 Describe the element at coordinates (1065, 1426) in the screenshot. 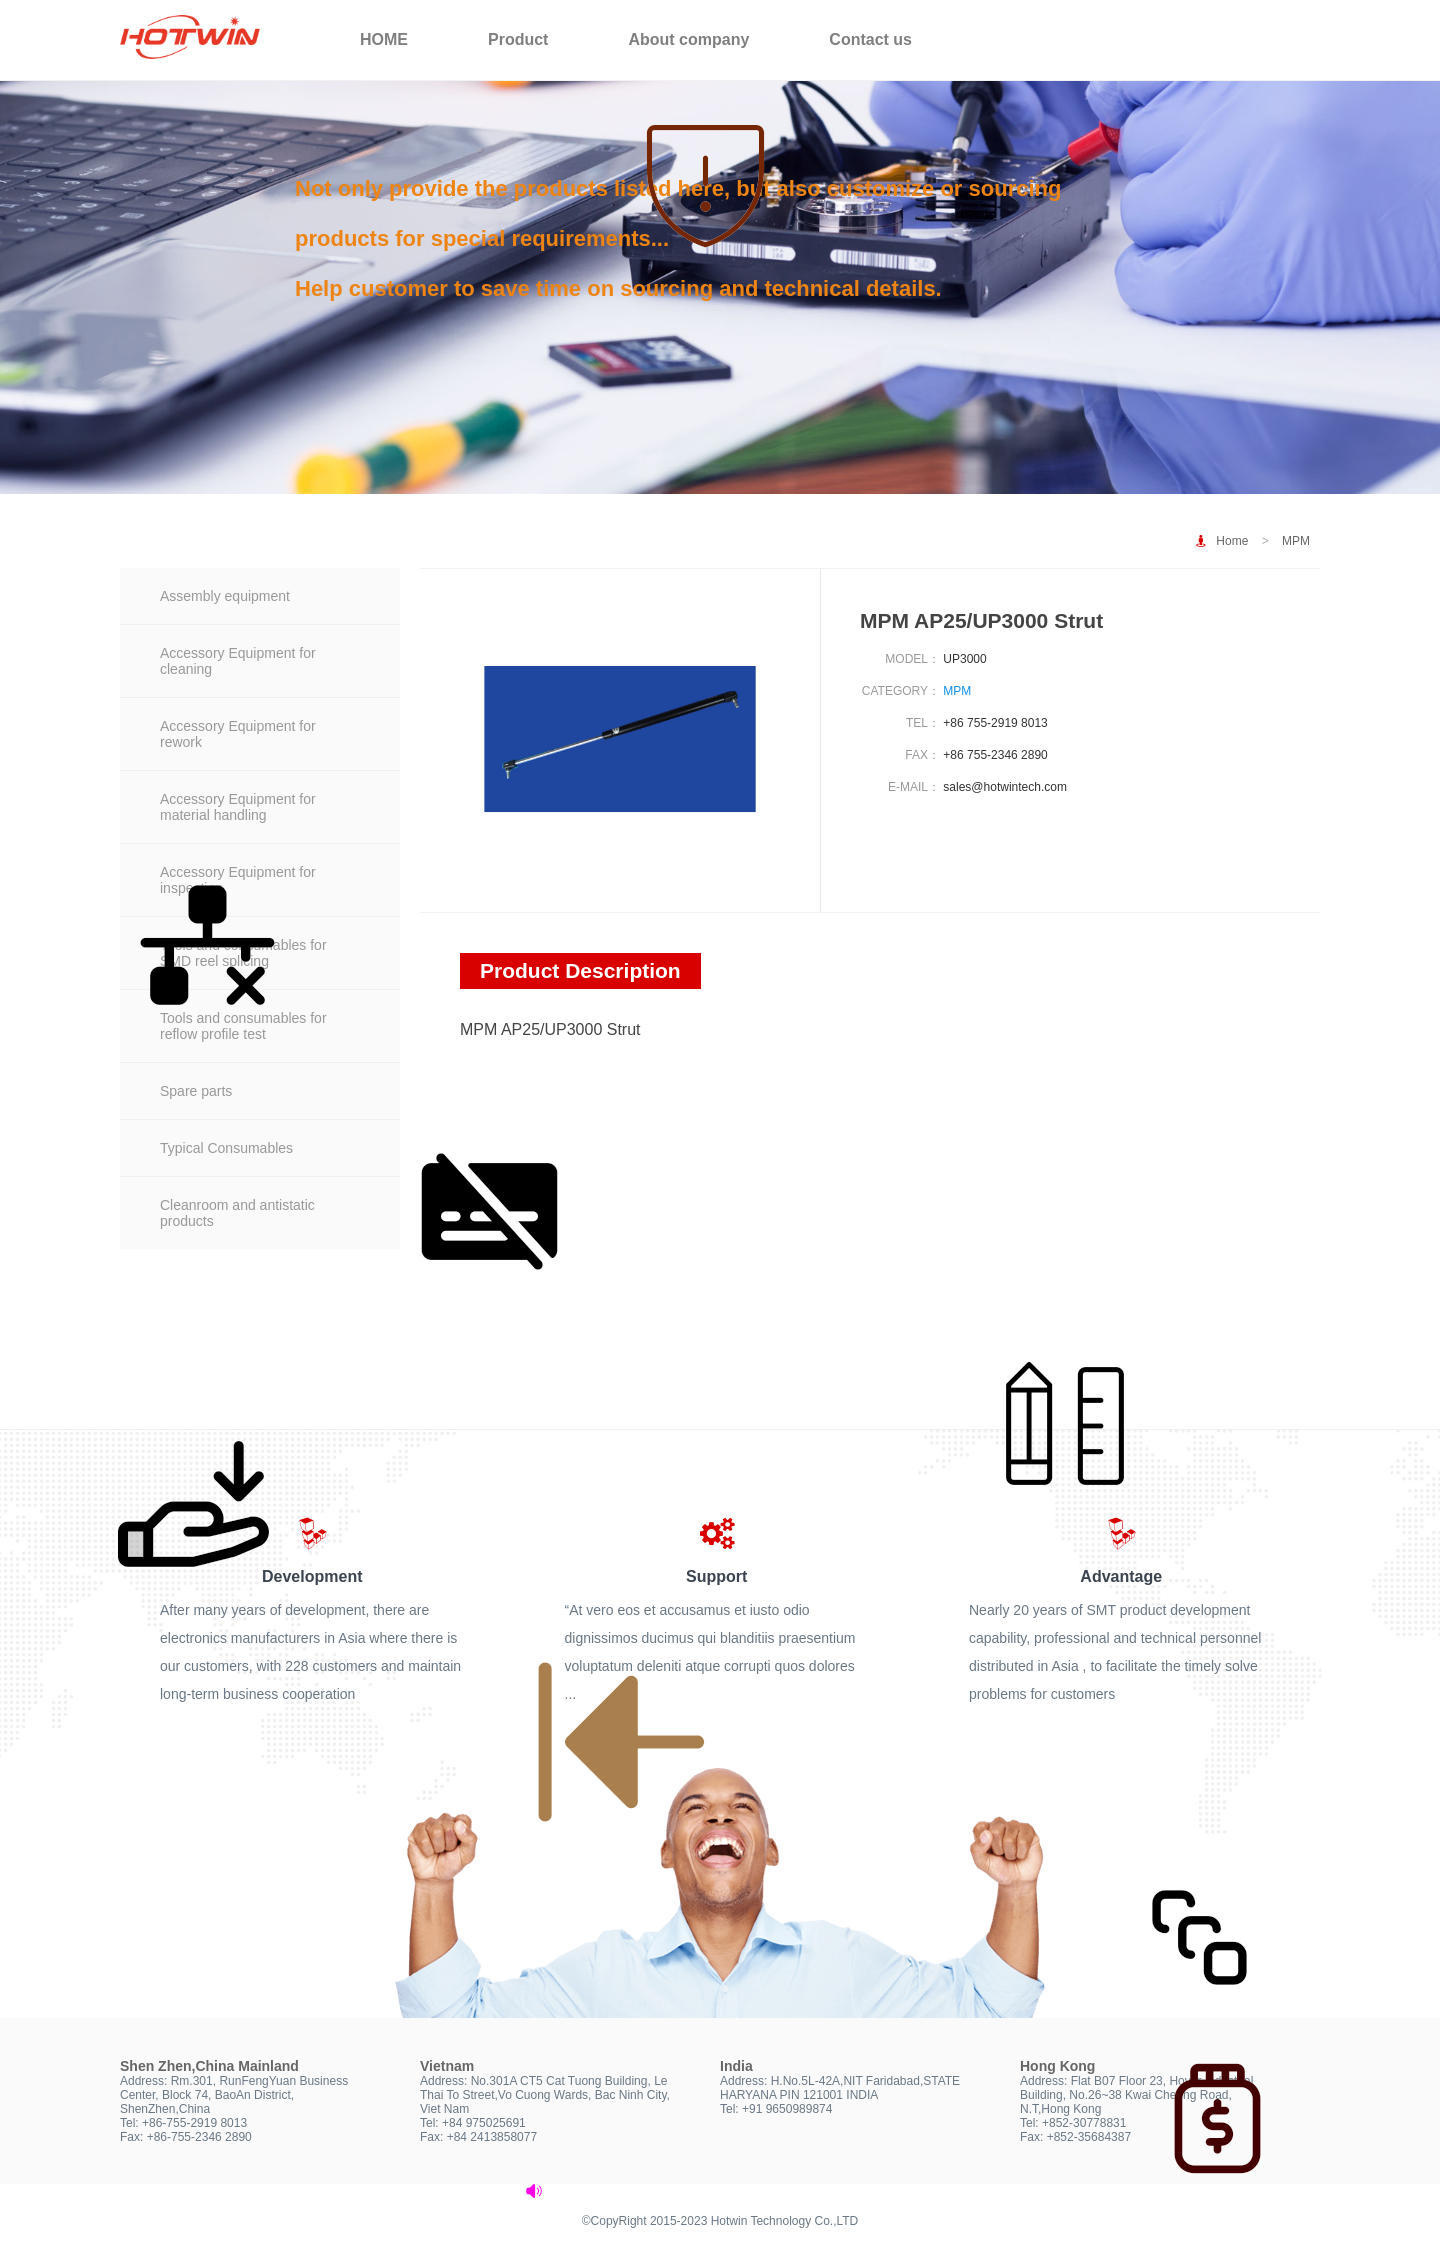

I see `access design or drawing tools` at that location.